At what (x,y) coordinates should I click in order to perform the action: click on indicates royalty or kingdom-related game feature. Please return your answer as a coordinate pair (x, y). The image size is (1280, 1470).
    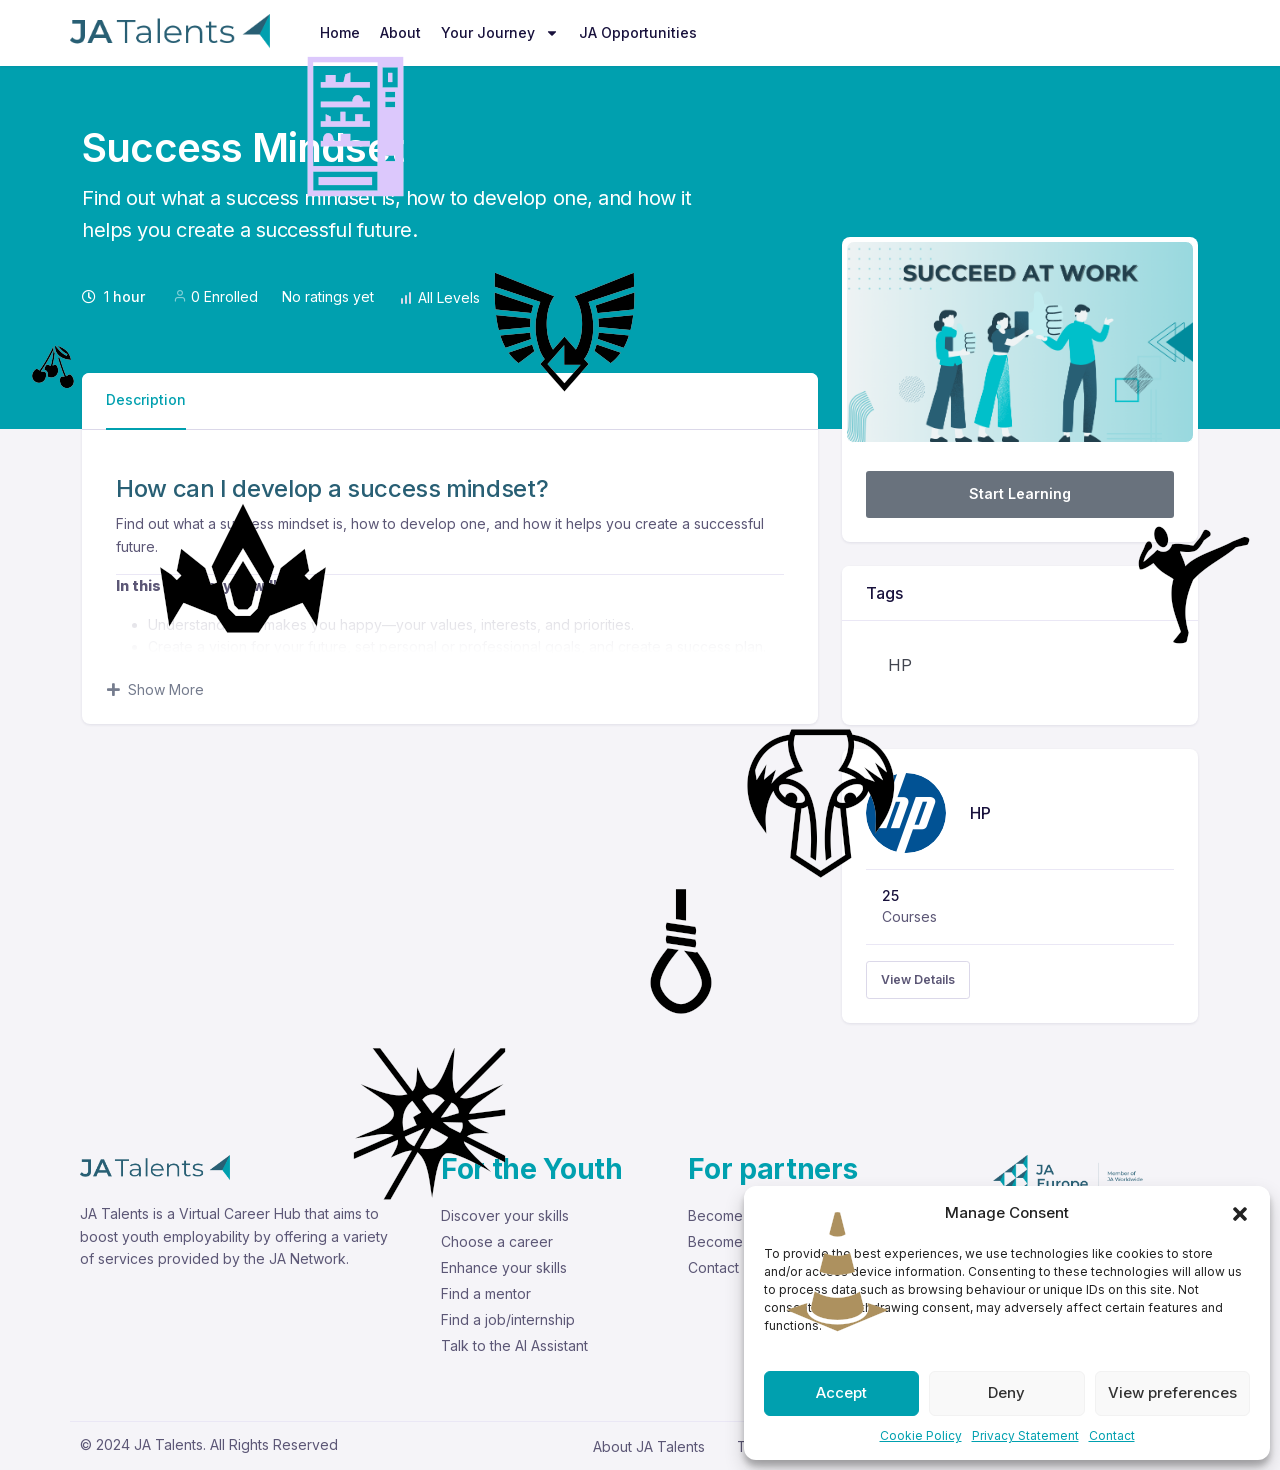
    Looking at the image, I should click on (243, 572).